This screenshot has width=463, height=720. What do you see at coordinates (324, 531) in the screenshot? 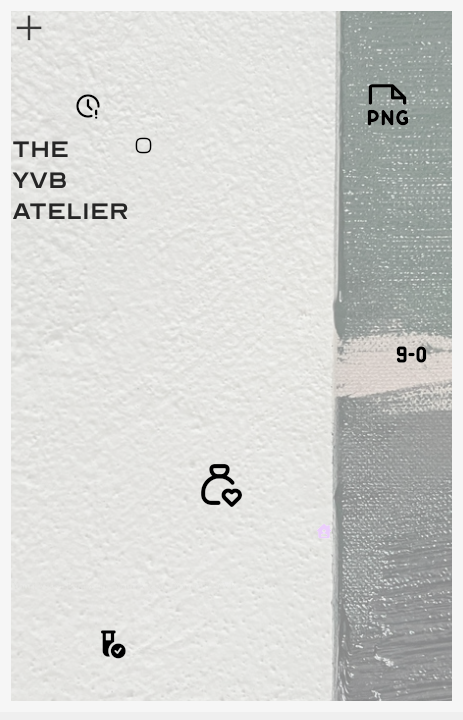
I see `view home or family account settings` at bounding box center [324, 531].